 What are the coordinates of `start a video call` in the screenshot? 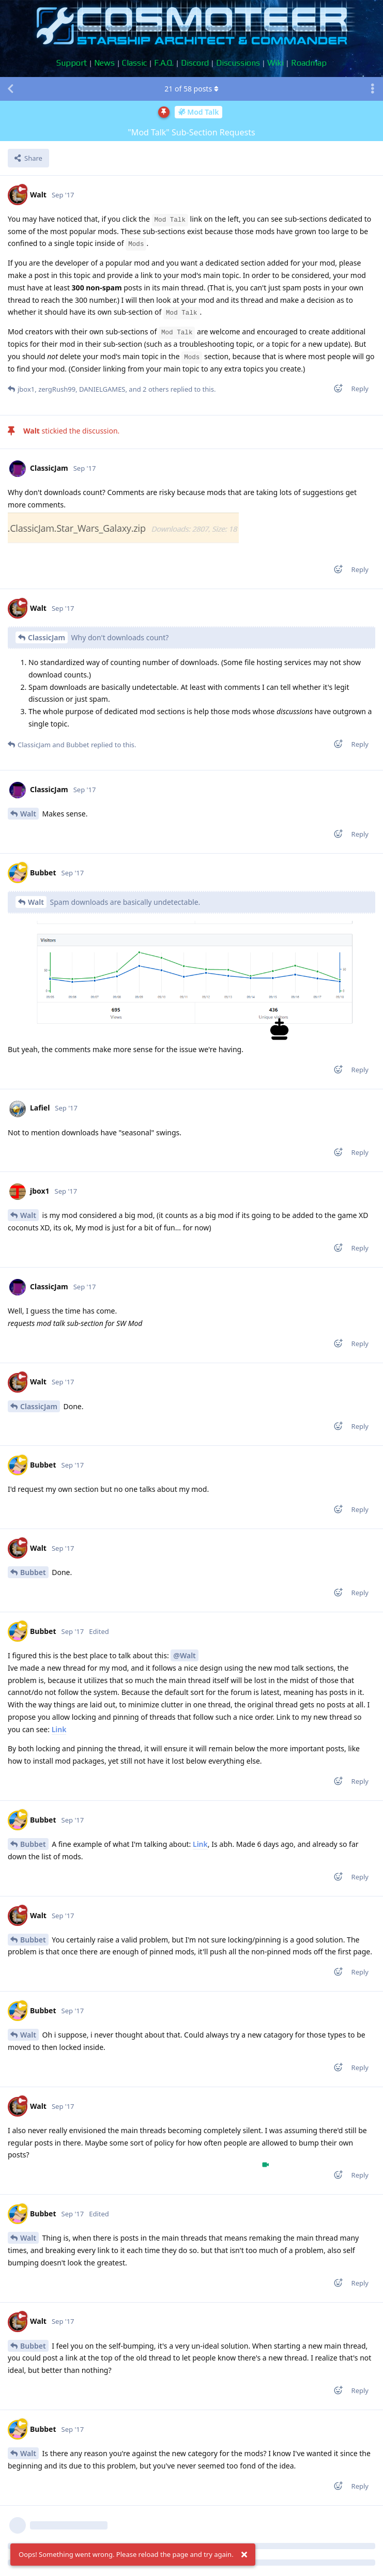 It's located at (266, 2165).